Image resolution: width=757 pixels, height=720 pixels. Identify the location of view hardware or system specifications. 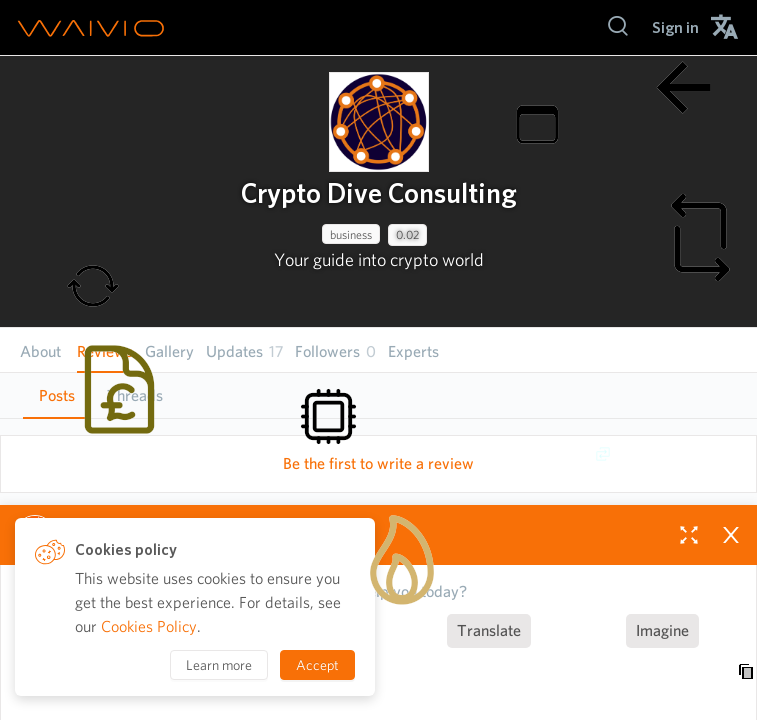
(328, 416).